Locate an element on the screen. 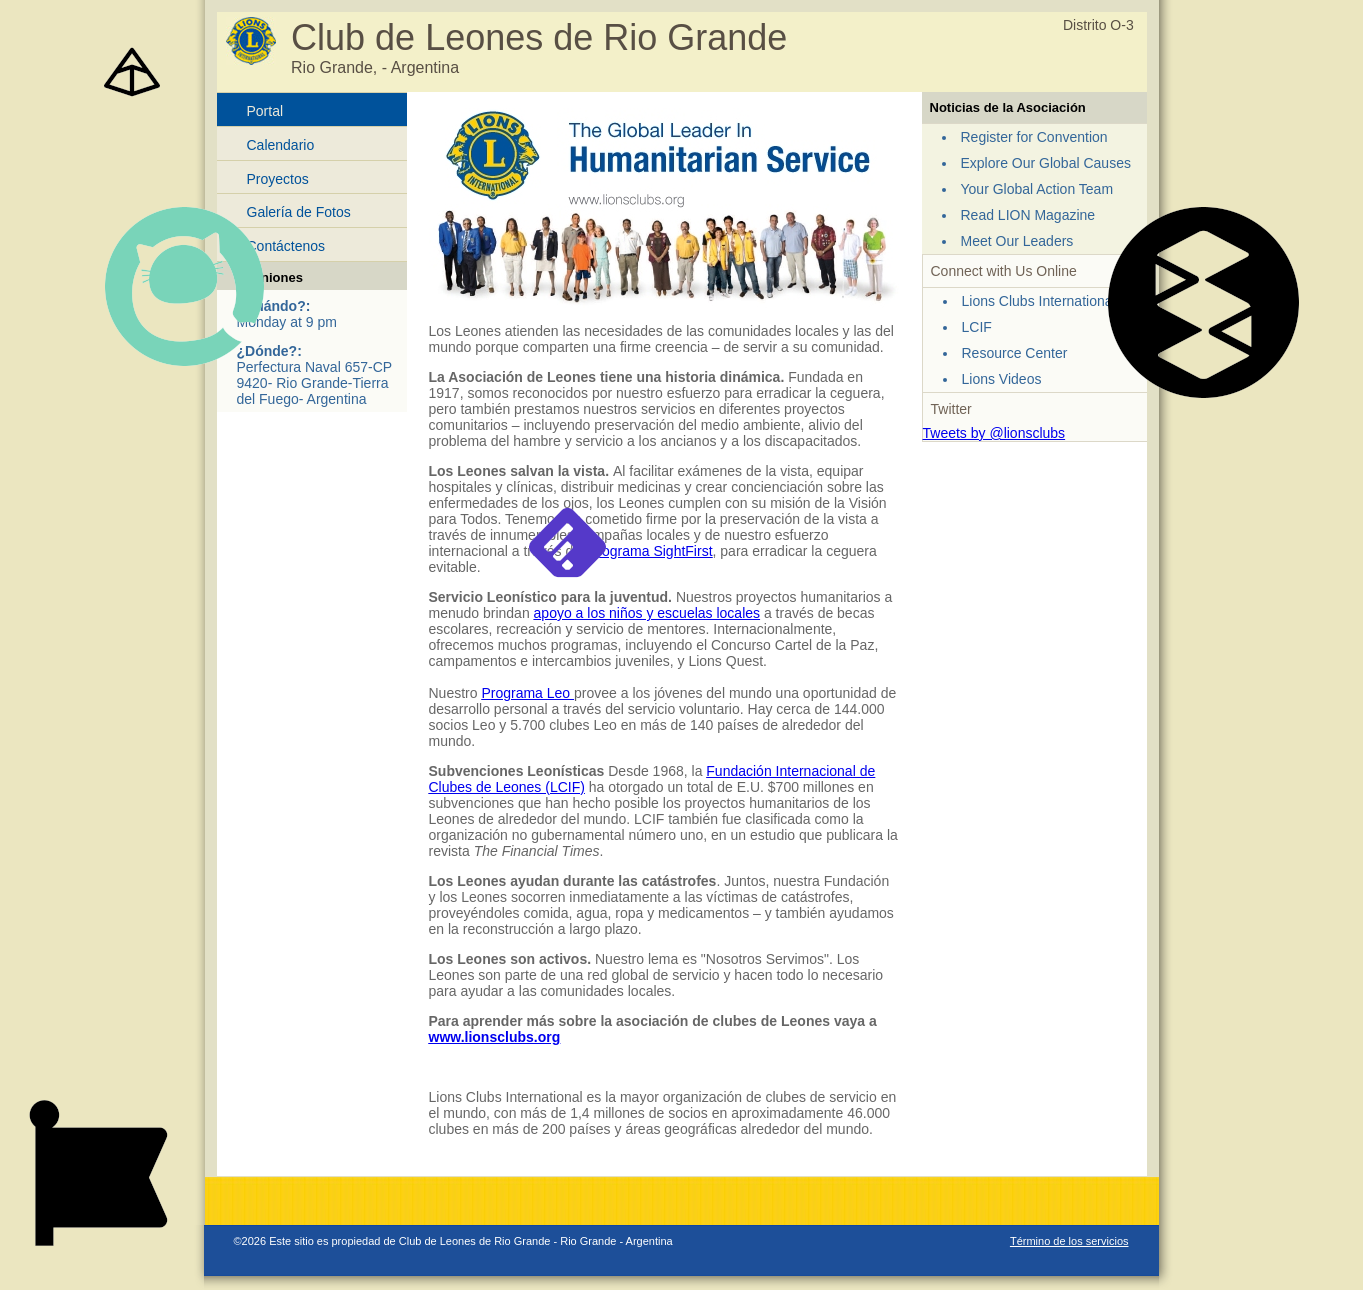 The width and height of the screenshot is (1363, 1290). open Feedly app is located at coordinates (567, 542).